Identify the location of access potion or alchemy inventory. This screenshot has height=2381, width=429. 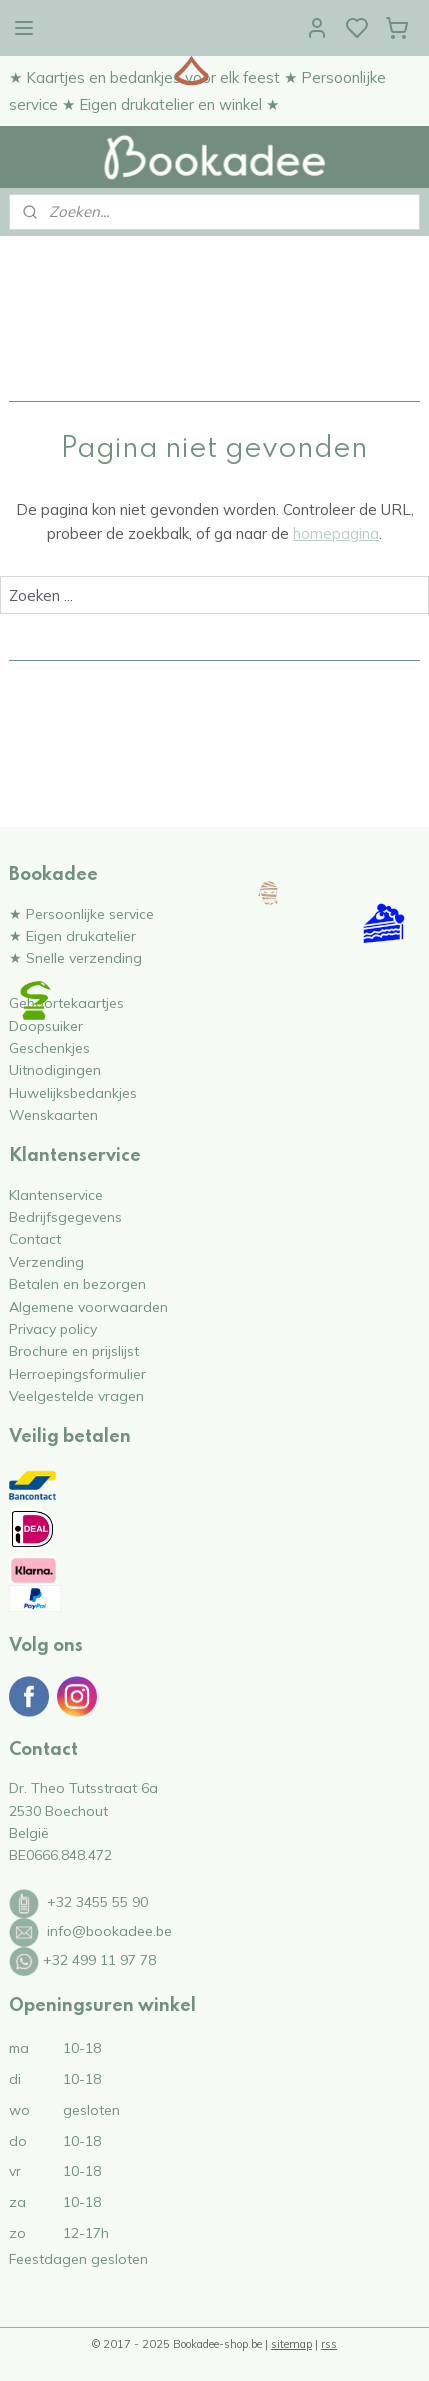
(34, 1000).